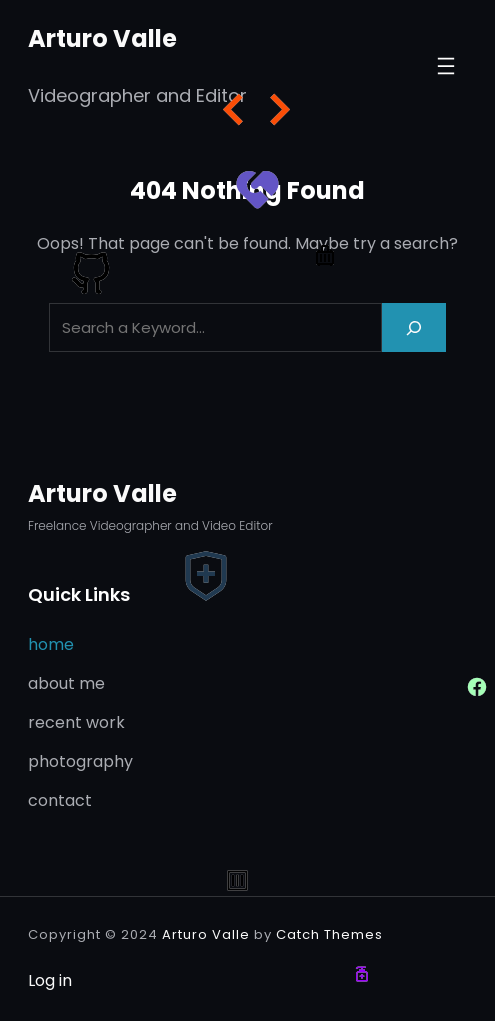  What do you see at coordinates (362, 974) in the screenshot?
I see `access hand sanitizer station location` at bounding box center [362, 974].